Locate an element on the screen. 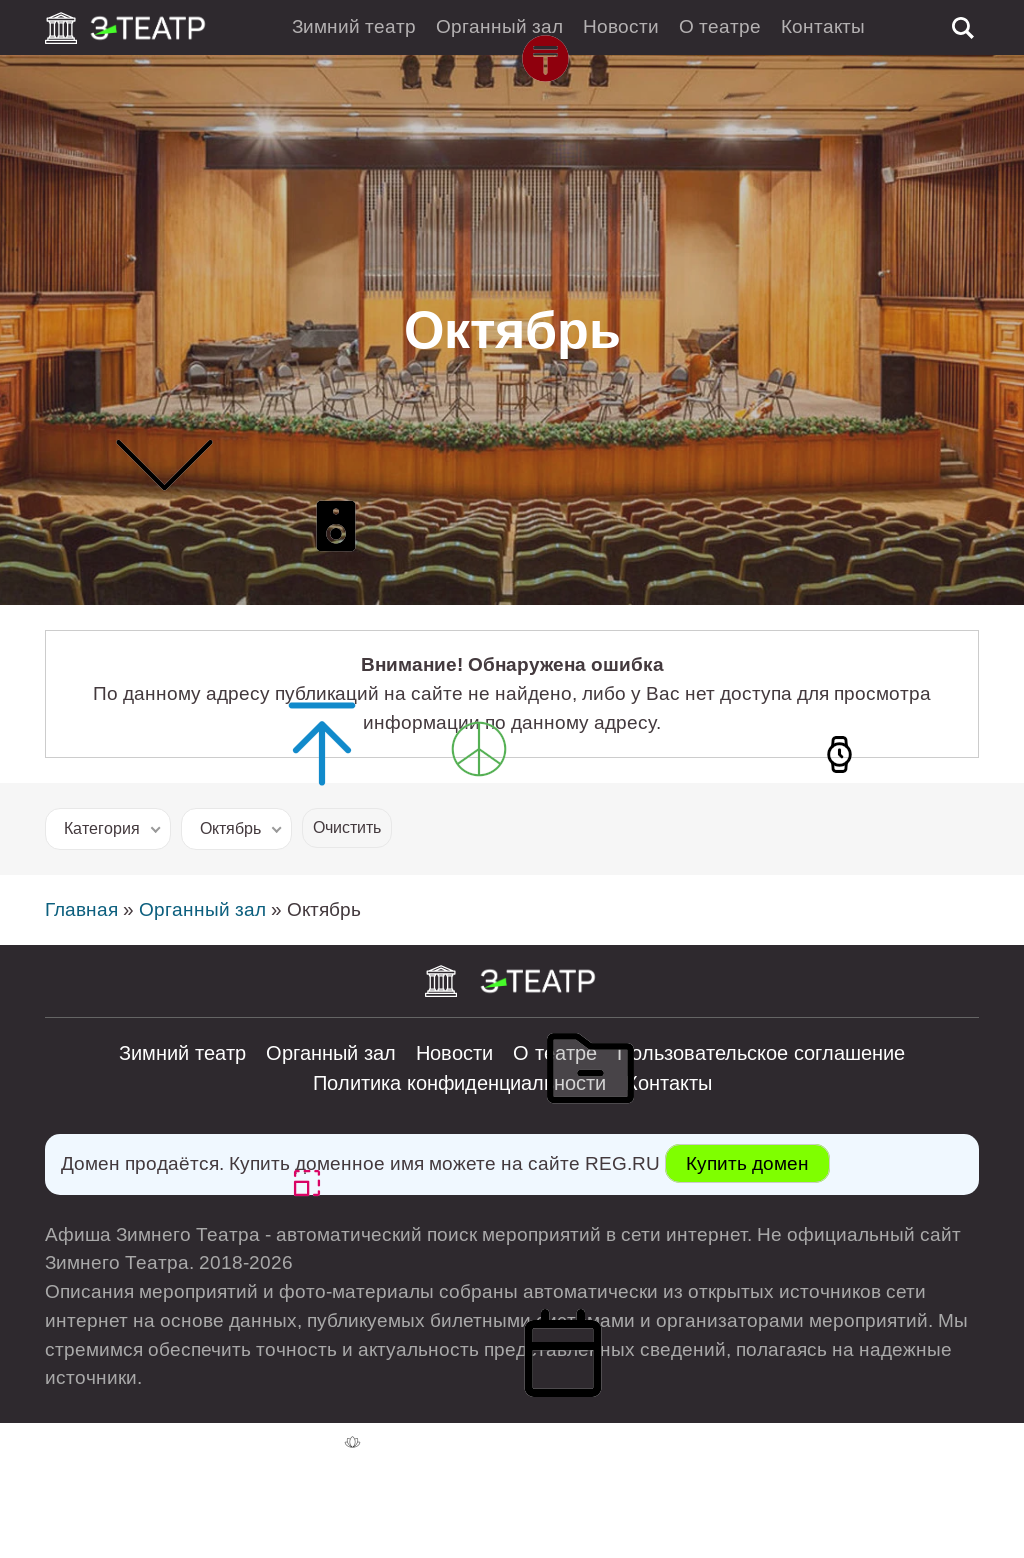 This screenshot has height=1558, width=1024. access audio or speaker settings is located at coordinates (336, 526).